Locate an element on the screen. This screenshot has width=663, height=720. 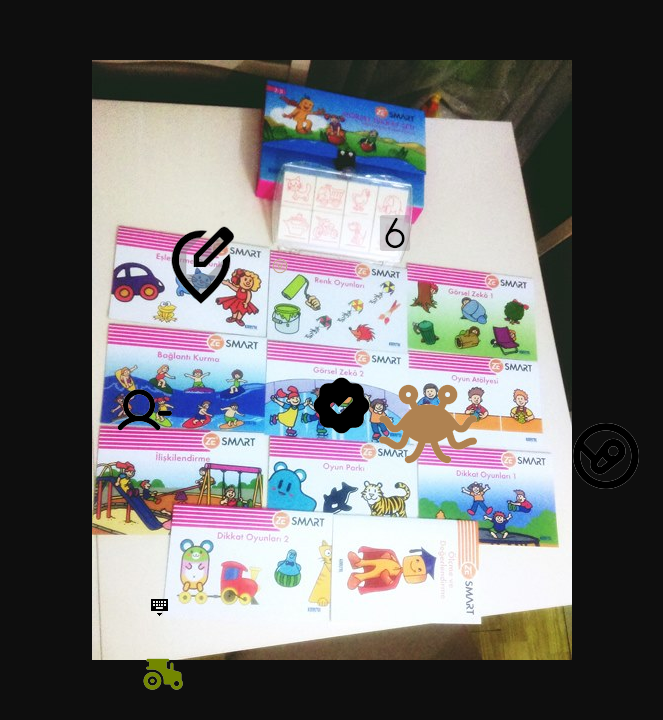
access farming or agriculture features is located at coordinates (162, 673).